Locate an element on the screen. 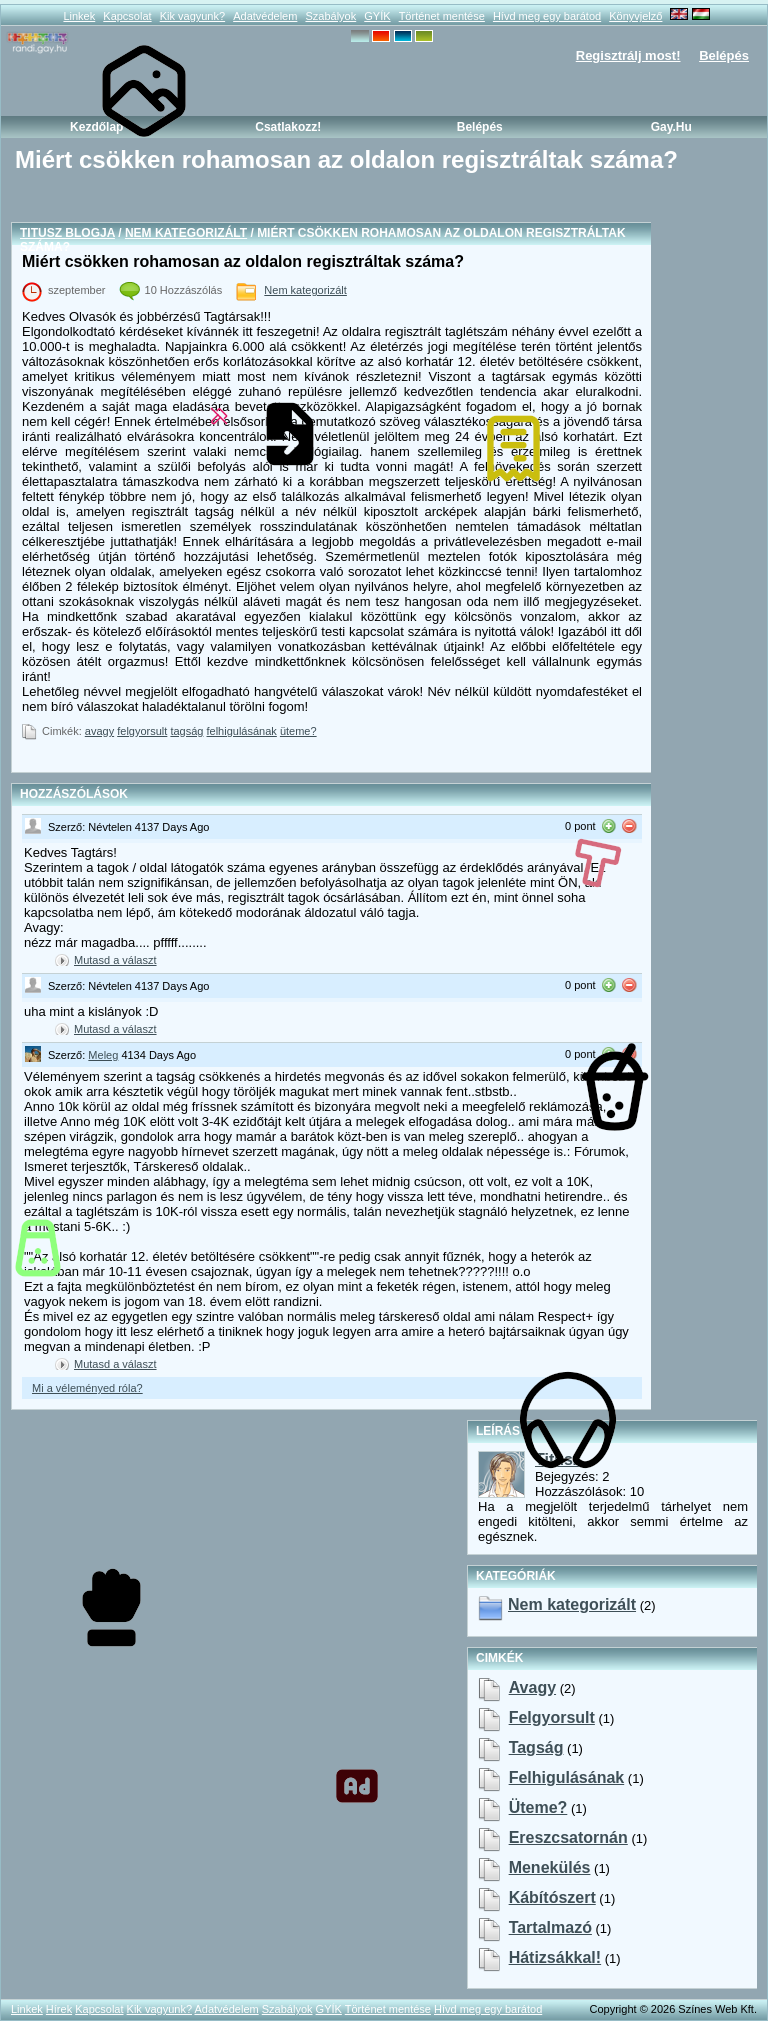 The image size is (768, 2021). contact customer support is located at coordinates (568, 1420).